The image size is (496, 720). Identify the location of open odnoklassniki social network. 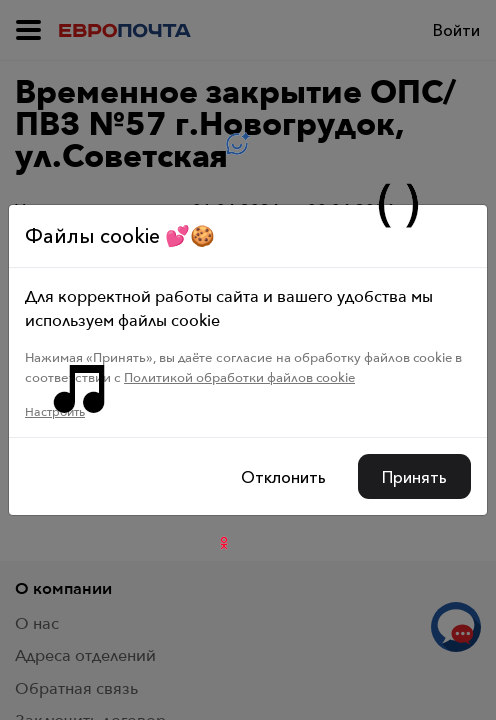
(224, 543).